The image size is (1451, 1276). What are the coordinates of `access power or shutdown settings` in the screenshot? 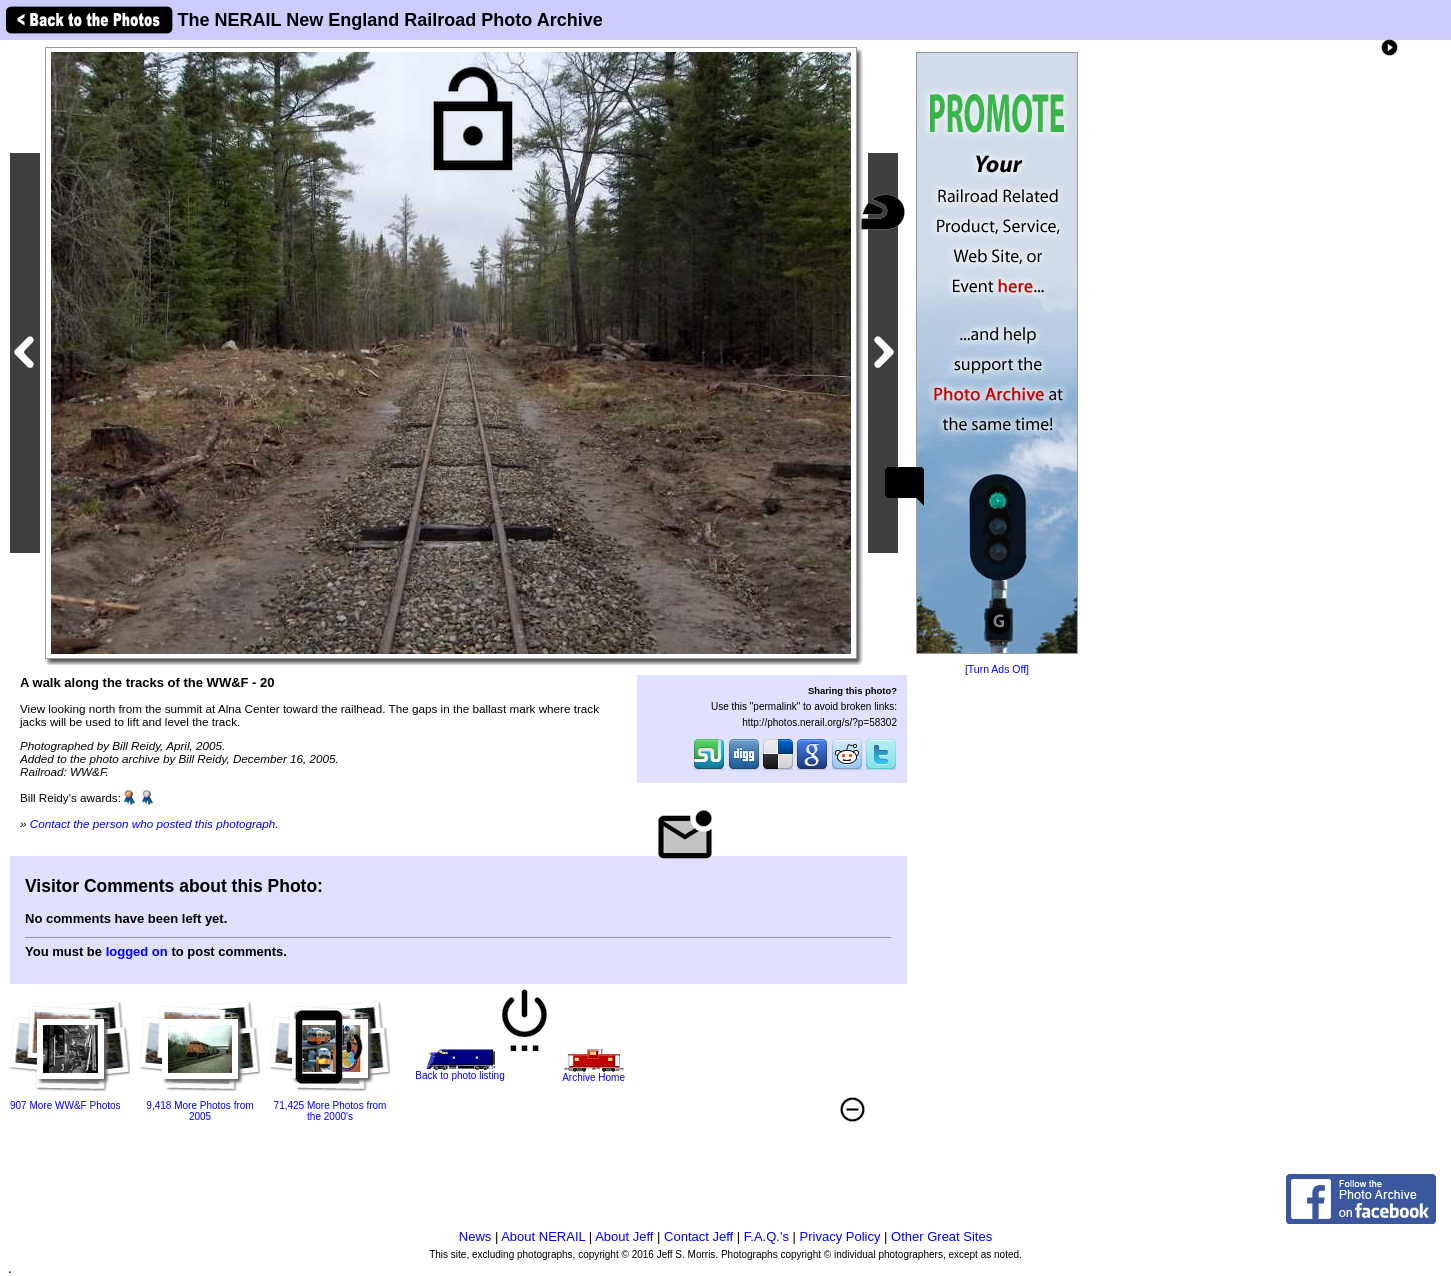 It's located at (524, 1017).